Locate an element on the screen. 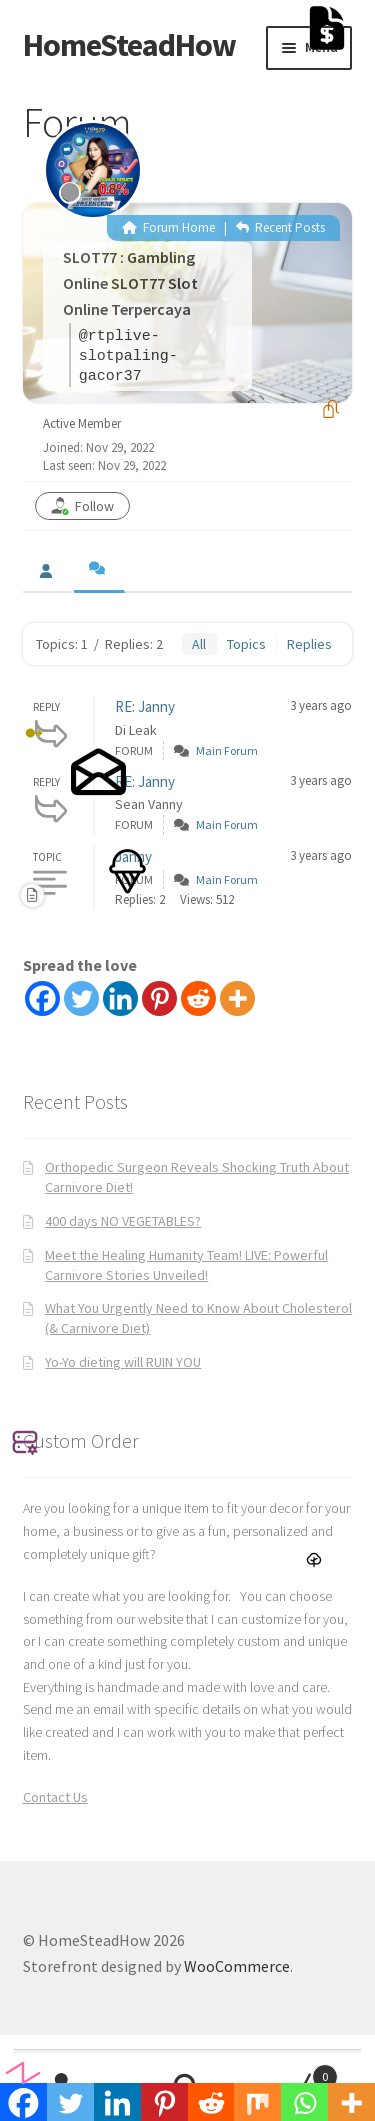 The image size is (375, 2121). browse desserts or sweet treats is located at coordinates (127, 870).